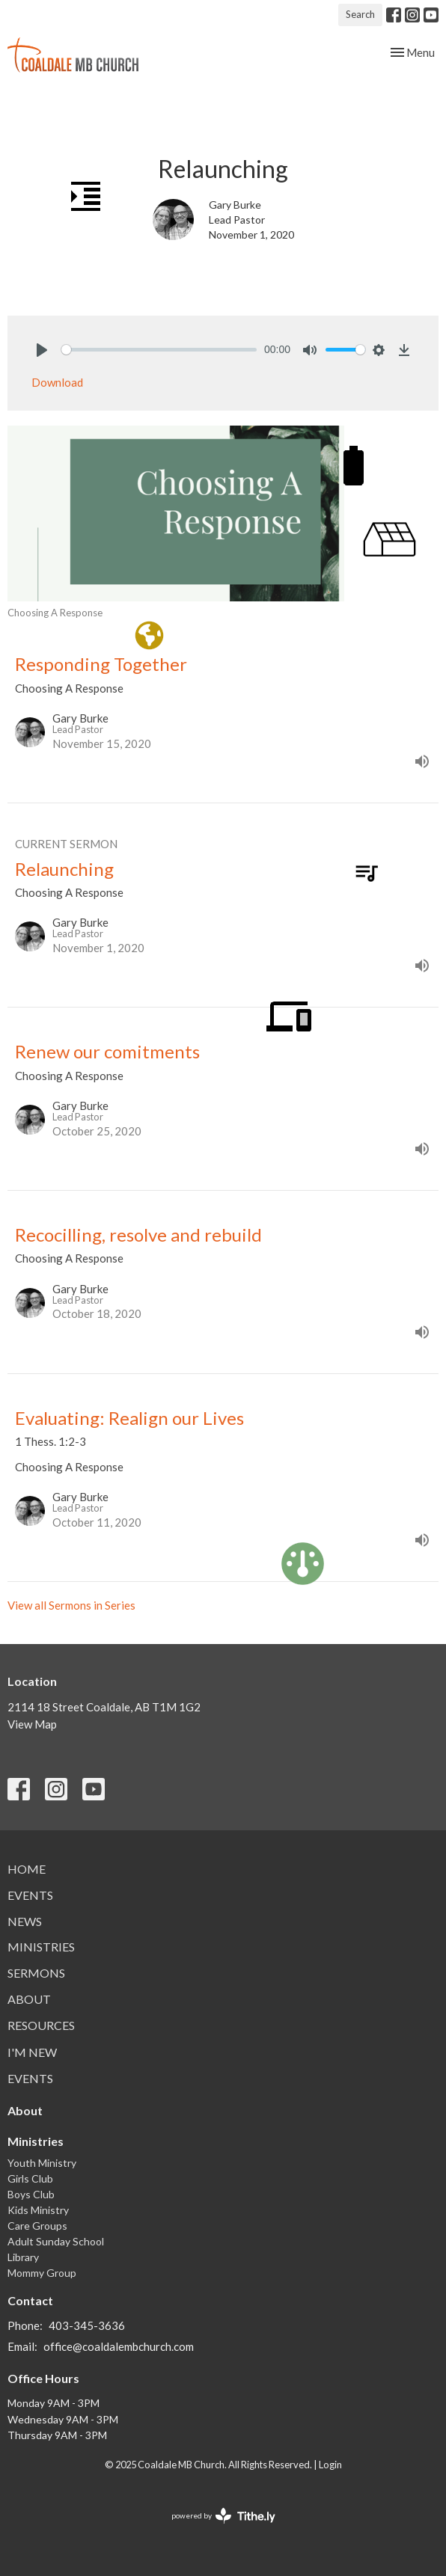  What do you see at coordinates (302, 1563) in the screenshot?
I see `view current performance or speed level` at bounding box center [302, 1563].